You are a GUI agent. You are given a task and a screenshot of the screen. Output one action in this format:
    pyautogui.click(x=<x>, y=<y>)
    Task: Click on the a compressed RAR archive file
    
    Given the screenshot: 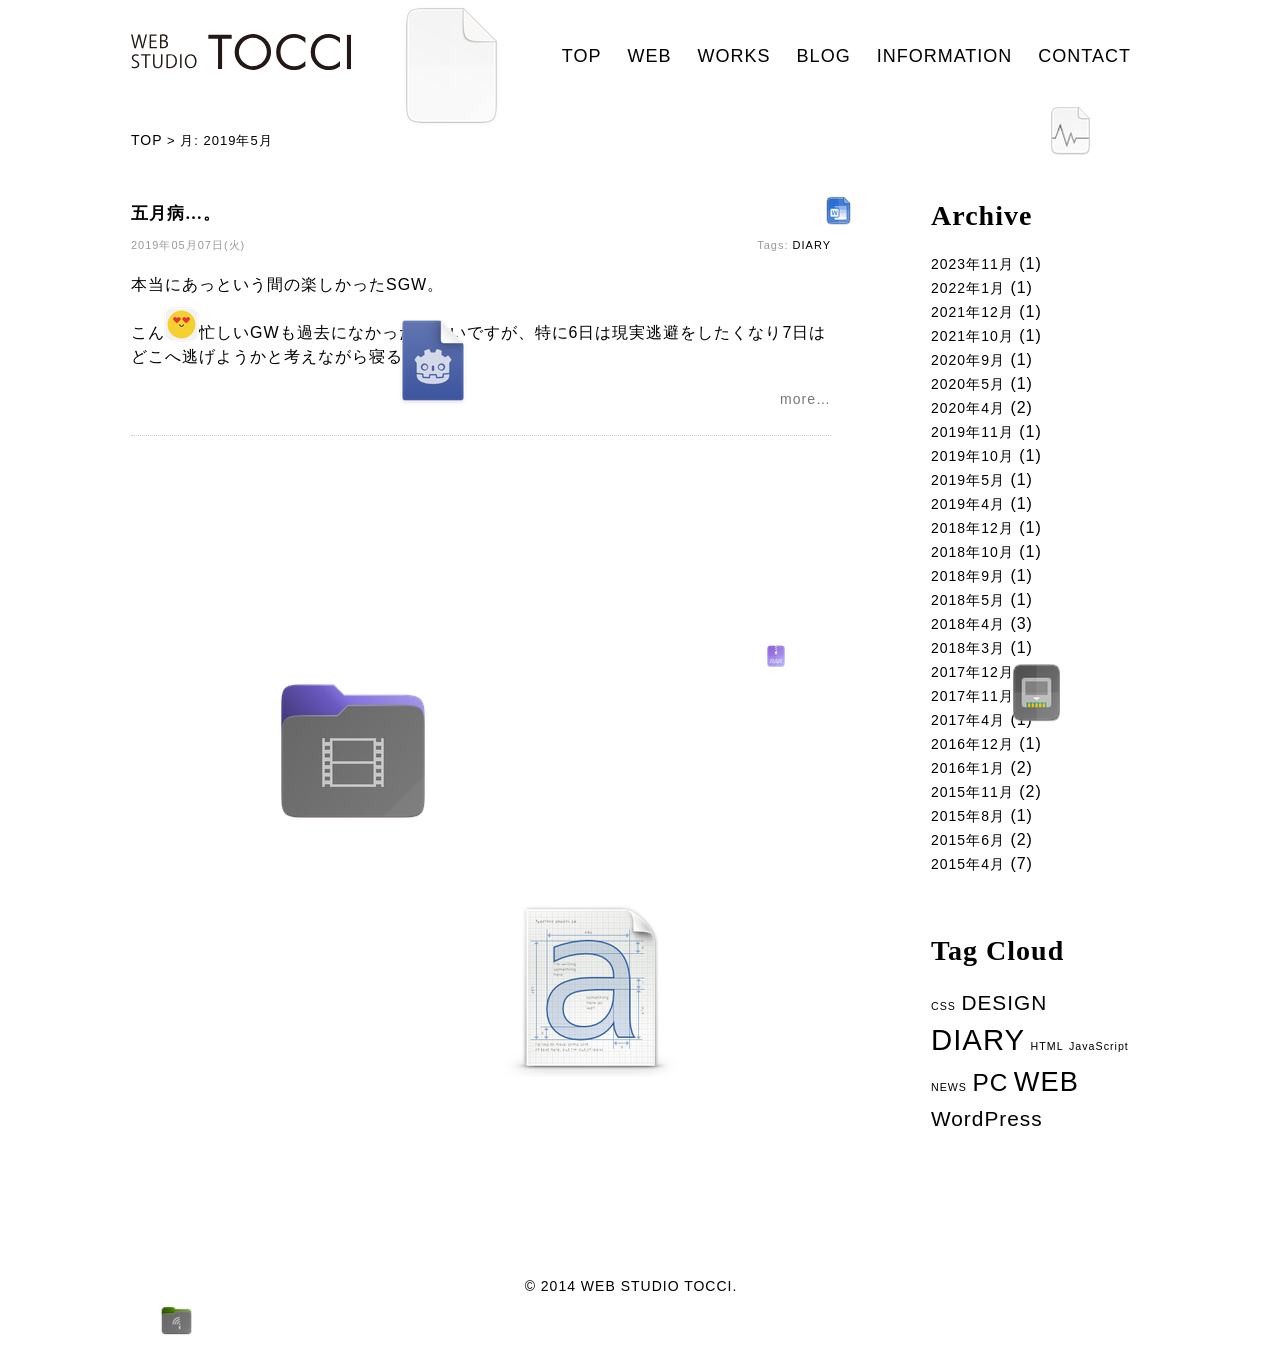 What is the action you would take?
    pyautogui.click(x=776, y=656)
    